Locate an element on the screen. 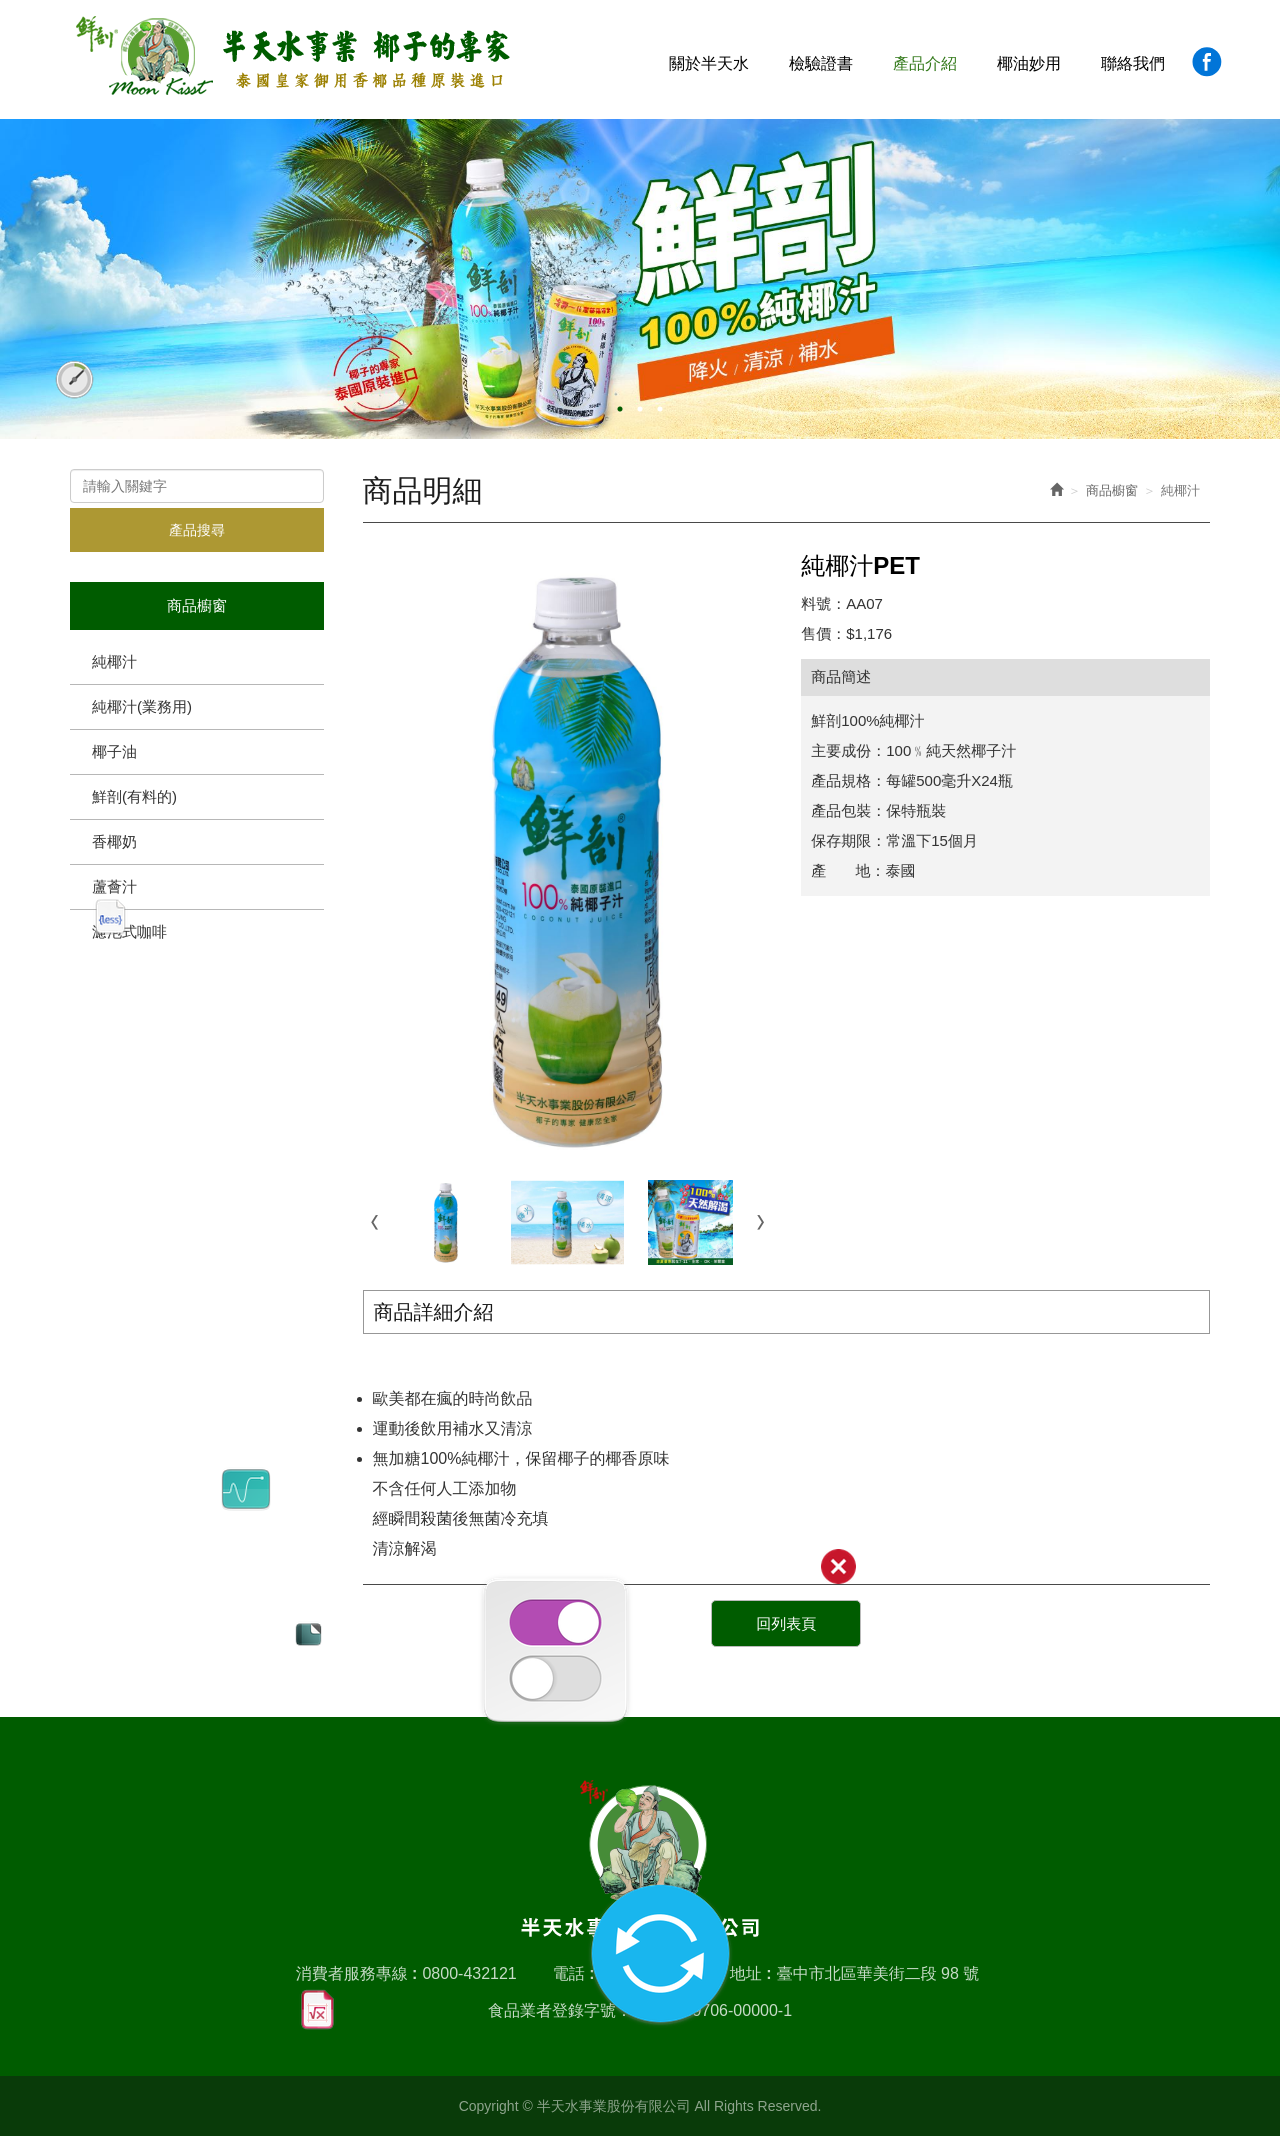  change desktop wallpaper settings is located at coordinates (308, 1633).